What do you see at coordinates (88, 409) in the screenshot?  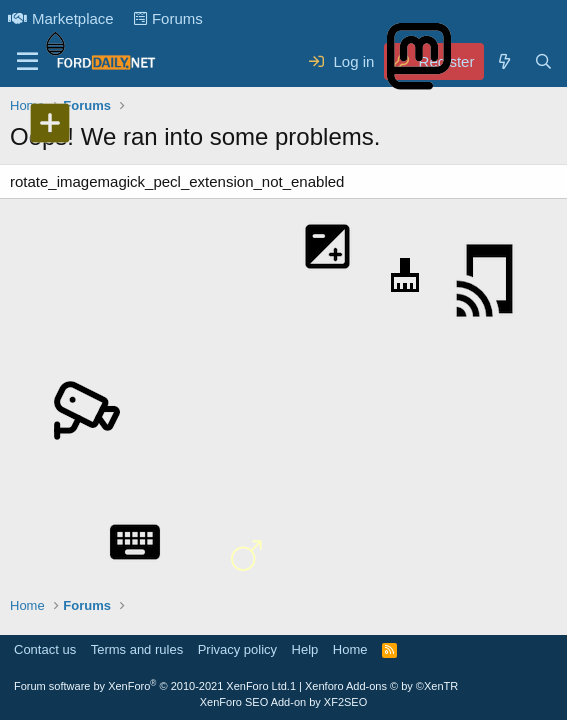 I see `access security camera feed` at bounding box center [88, 409].